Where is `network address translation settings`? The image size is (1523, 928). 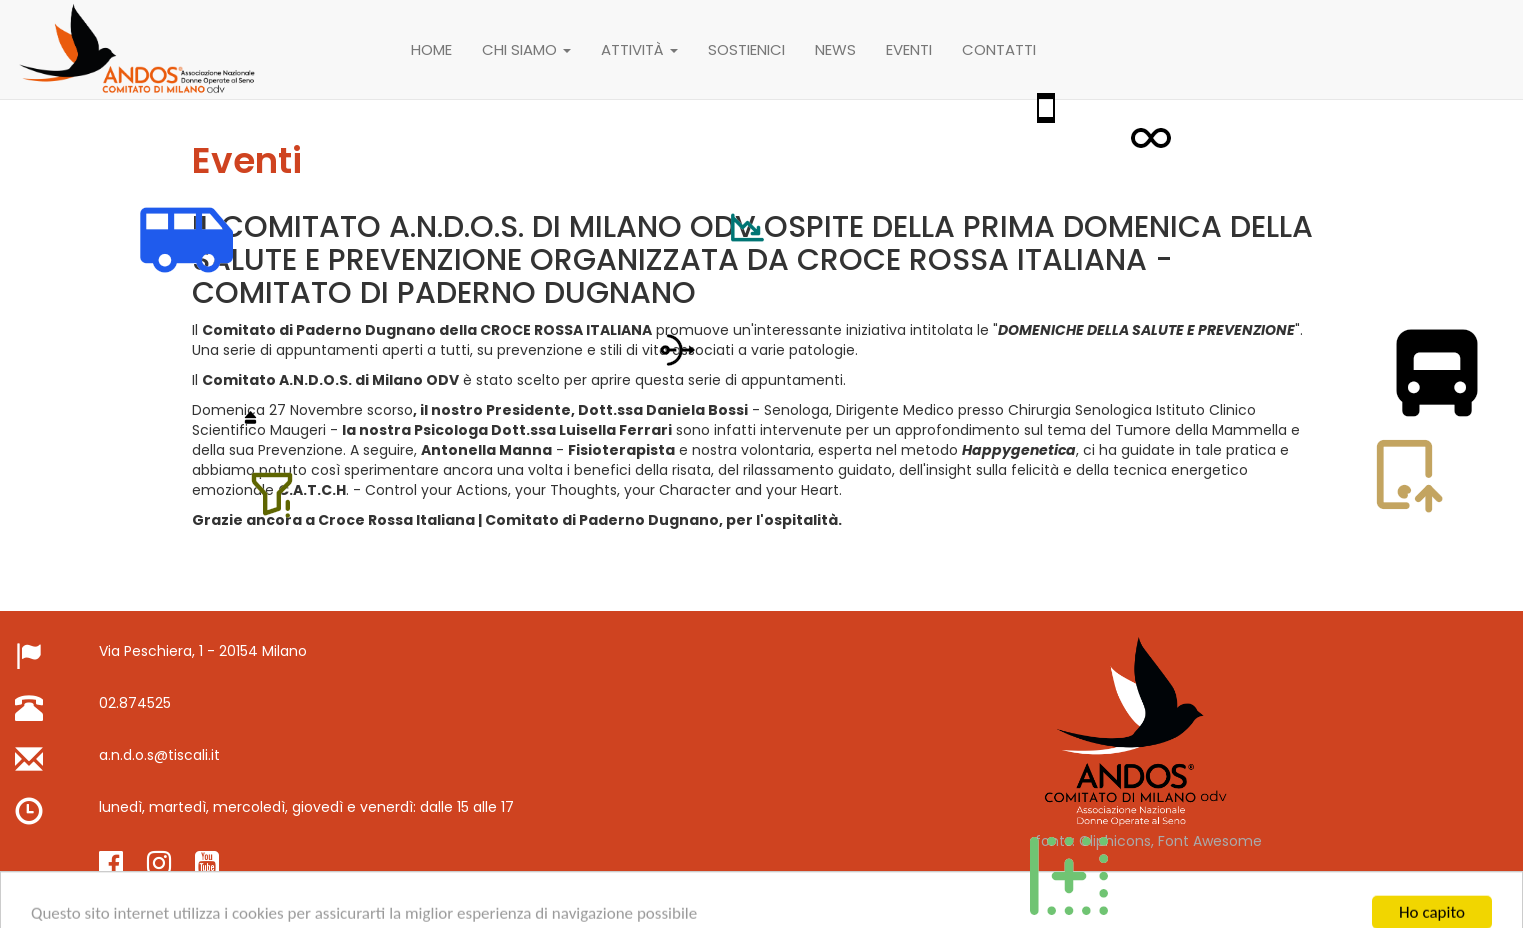 network address translation settings is located at coordinates (678, 350).